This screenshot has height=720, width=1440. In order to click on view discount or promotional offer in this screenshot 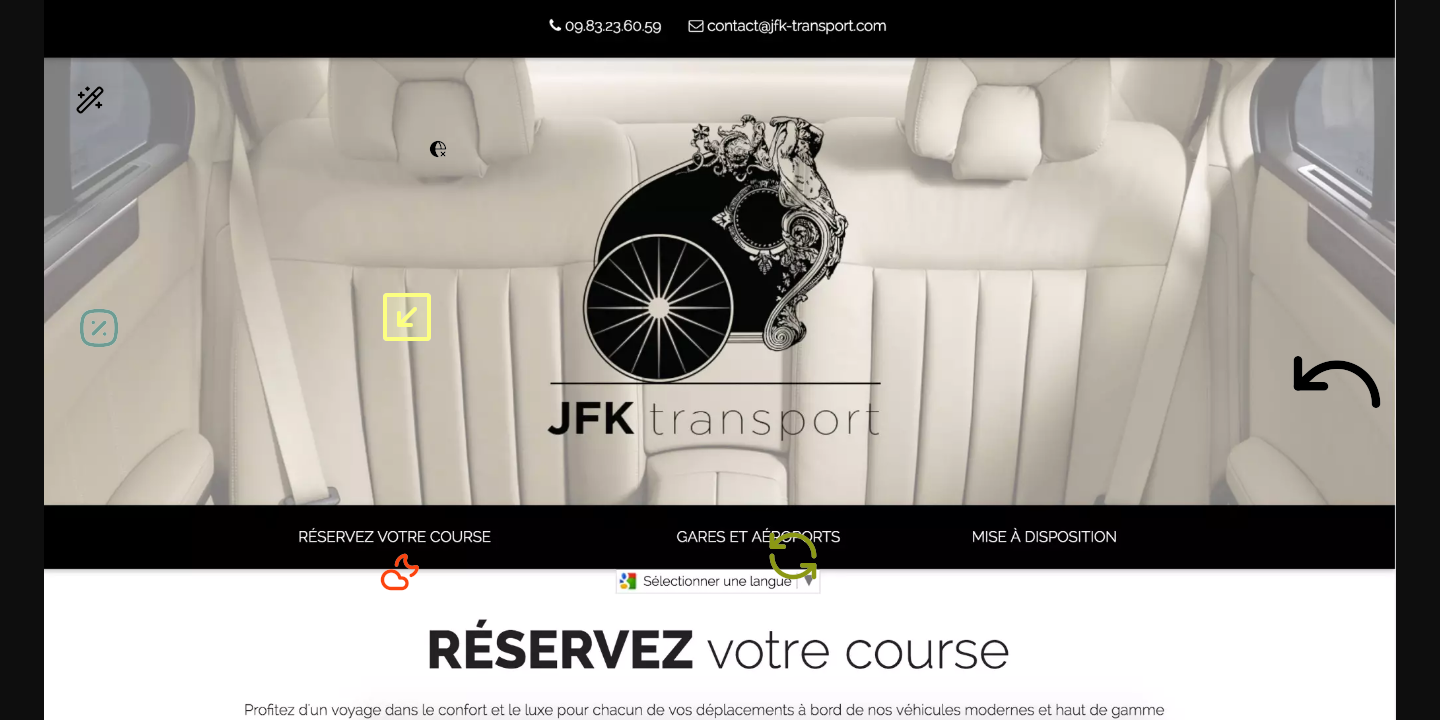, I will do `click(99, 328)`.